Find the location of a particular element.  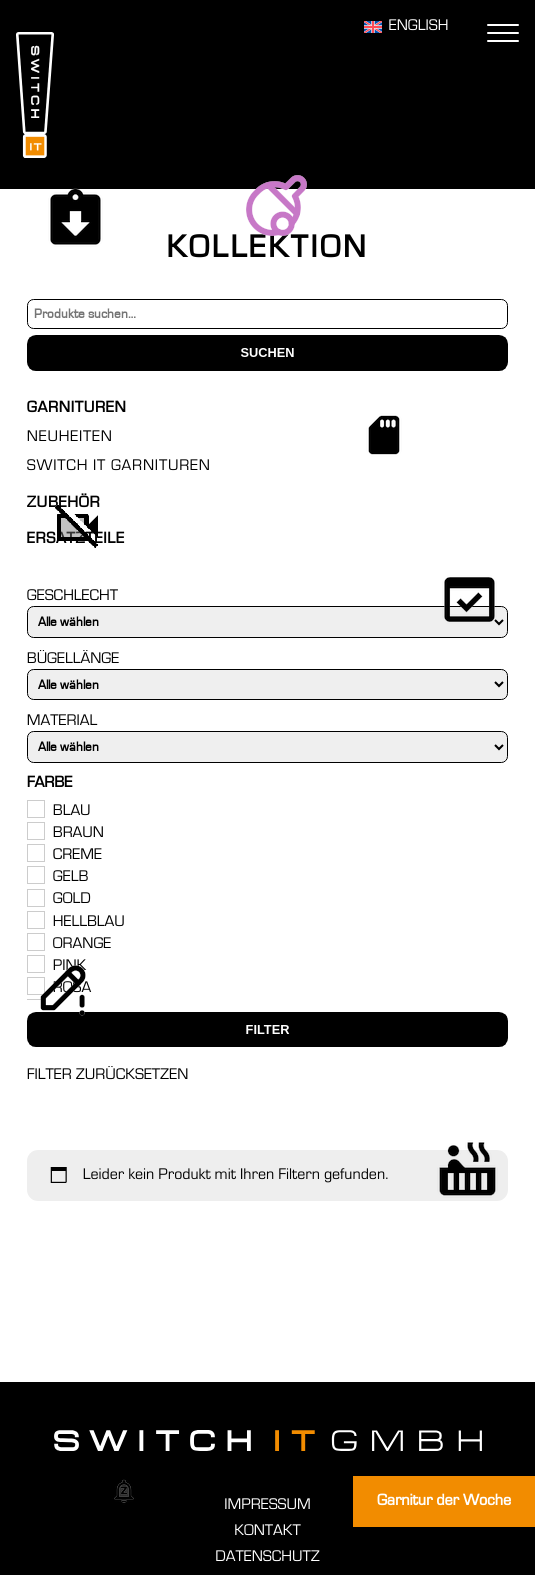

notifications are currently snoozed is located at coordinates (124, 1491).